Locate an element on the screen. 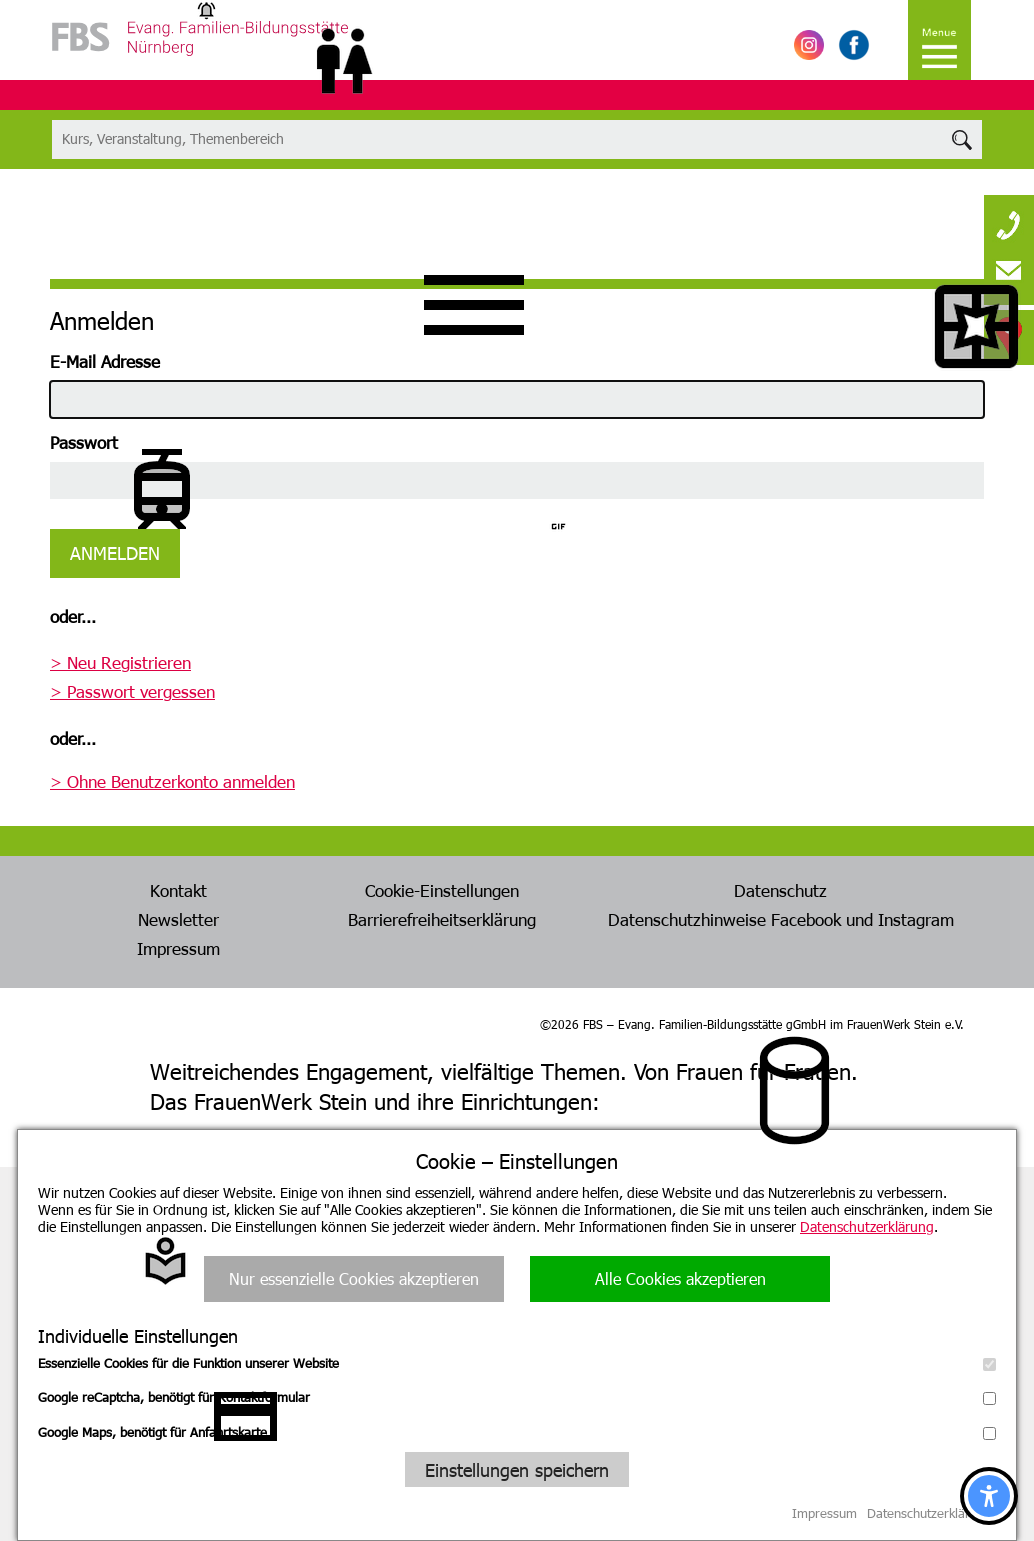  indicates active or incoming notifications is located at coordinates (206, 10).